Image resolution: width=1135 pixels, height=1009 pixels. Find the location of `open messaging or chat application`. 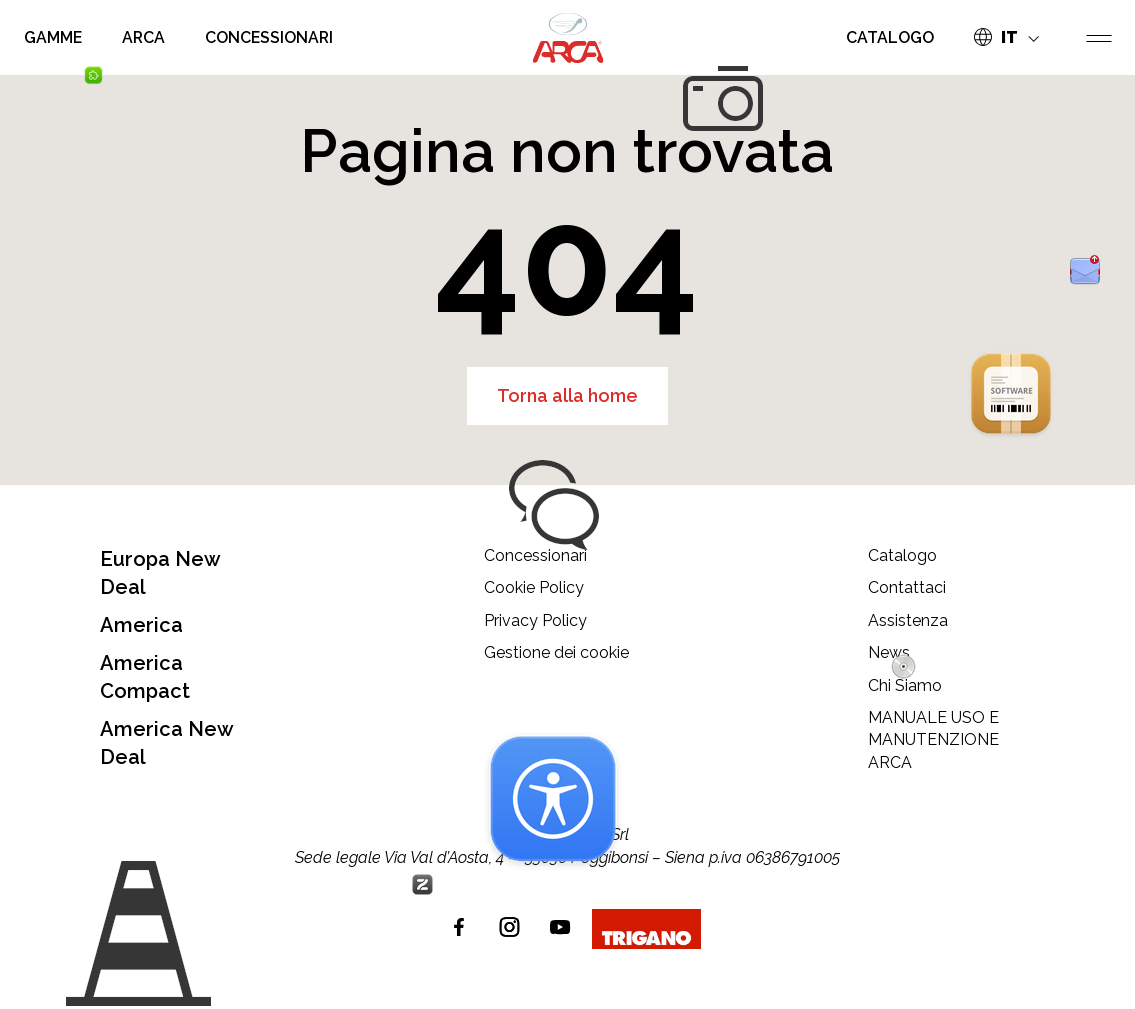

open messaging or chat application is located at coordinates (554, 505).